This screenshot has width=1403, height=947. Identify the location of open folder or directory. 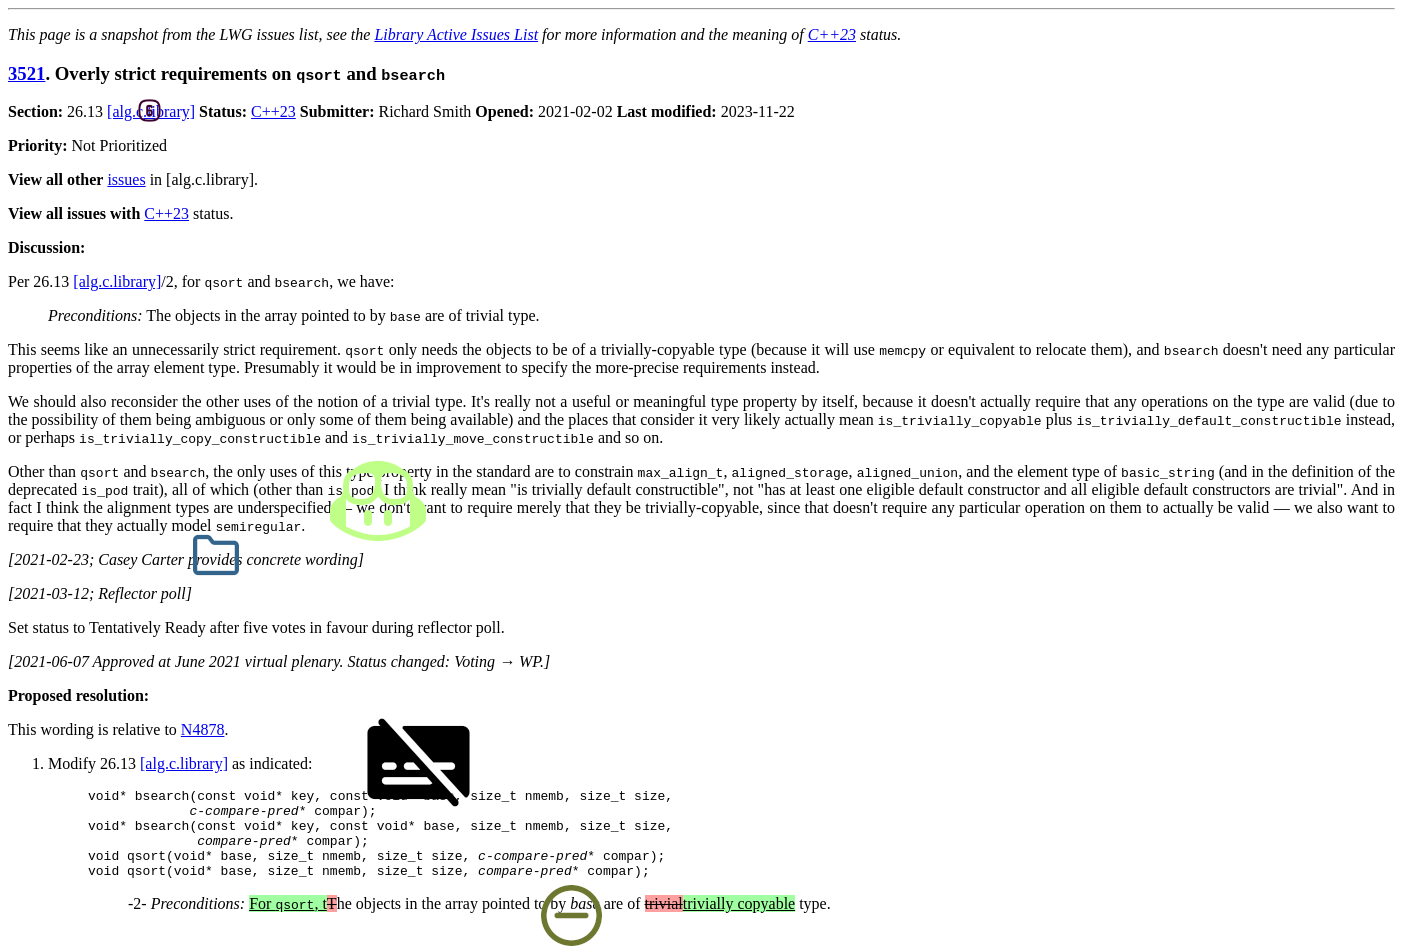
(216, 555).